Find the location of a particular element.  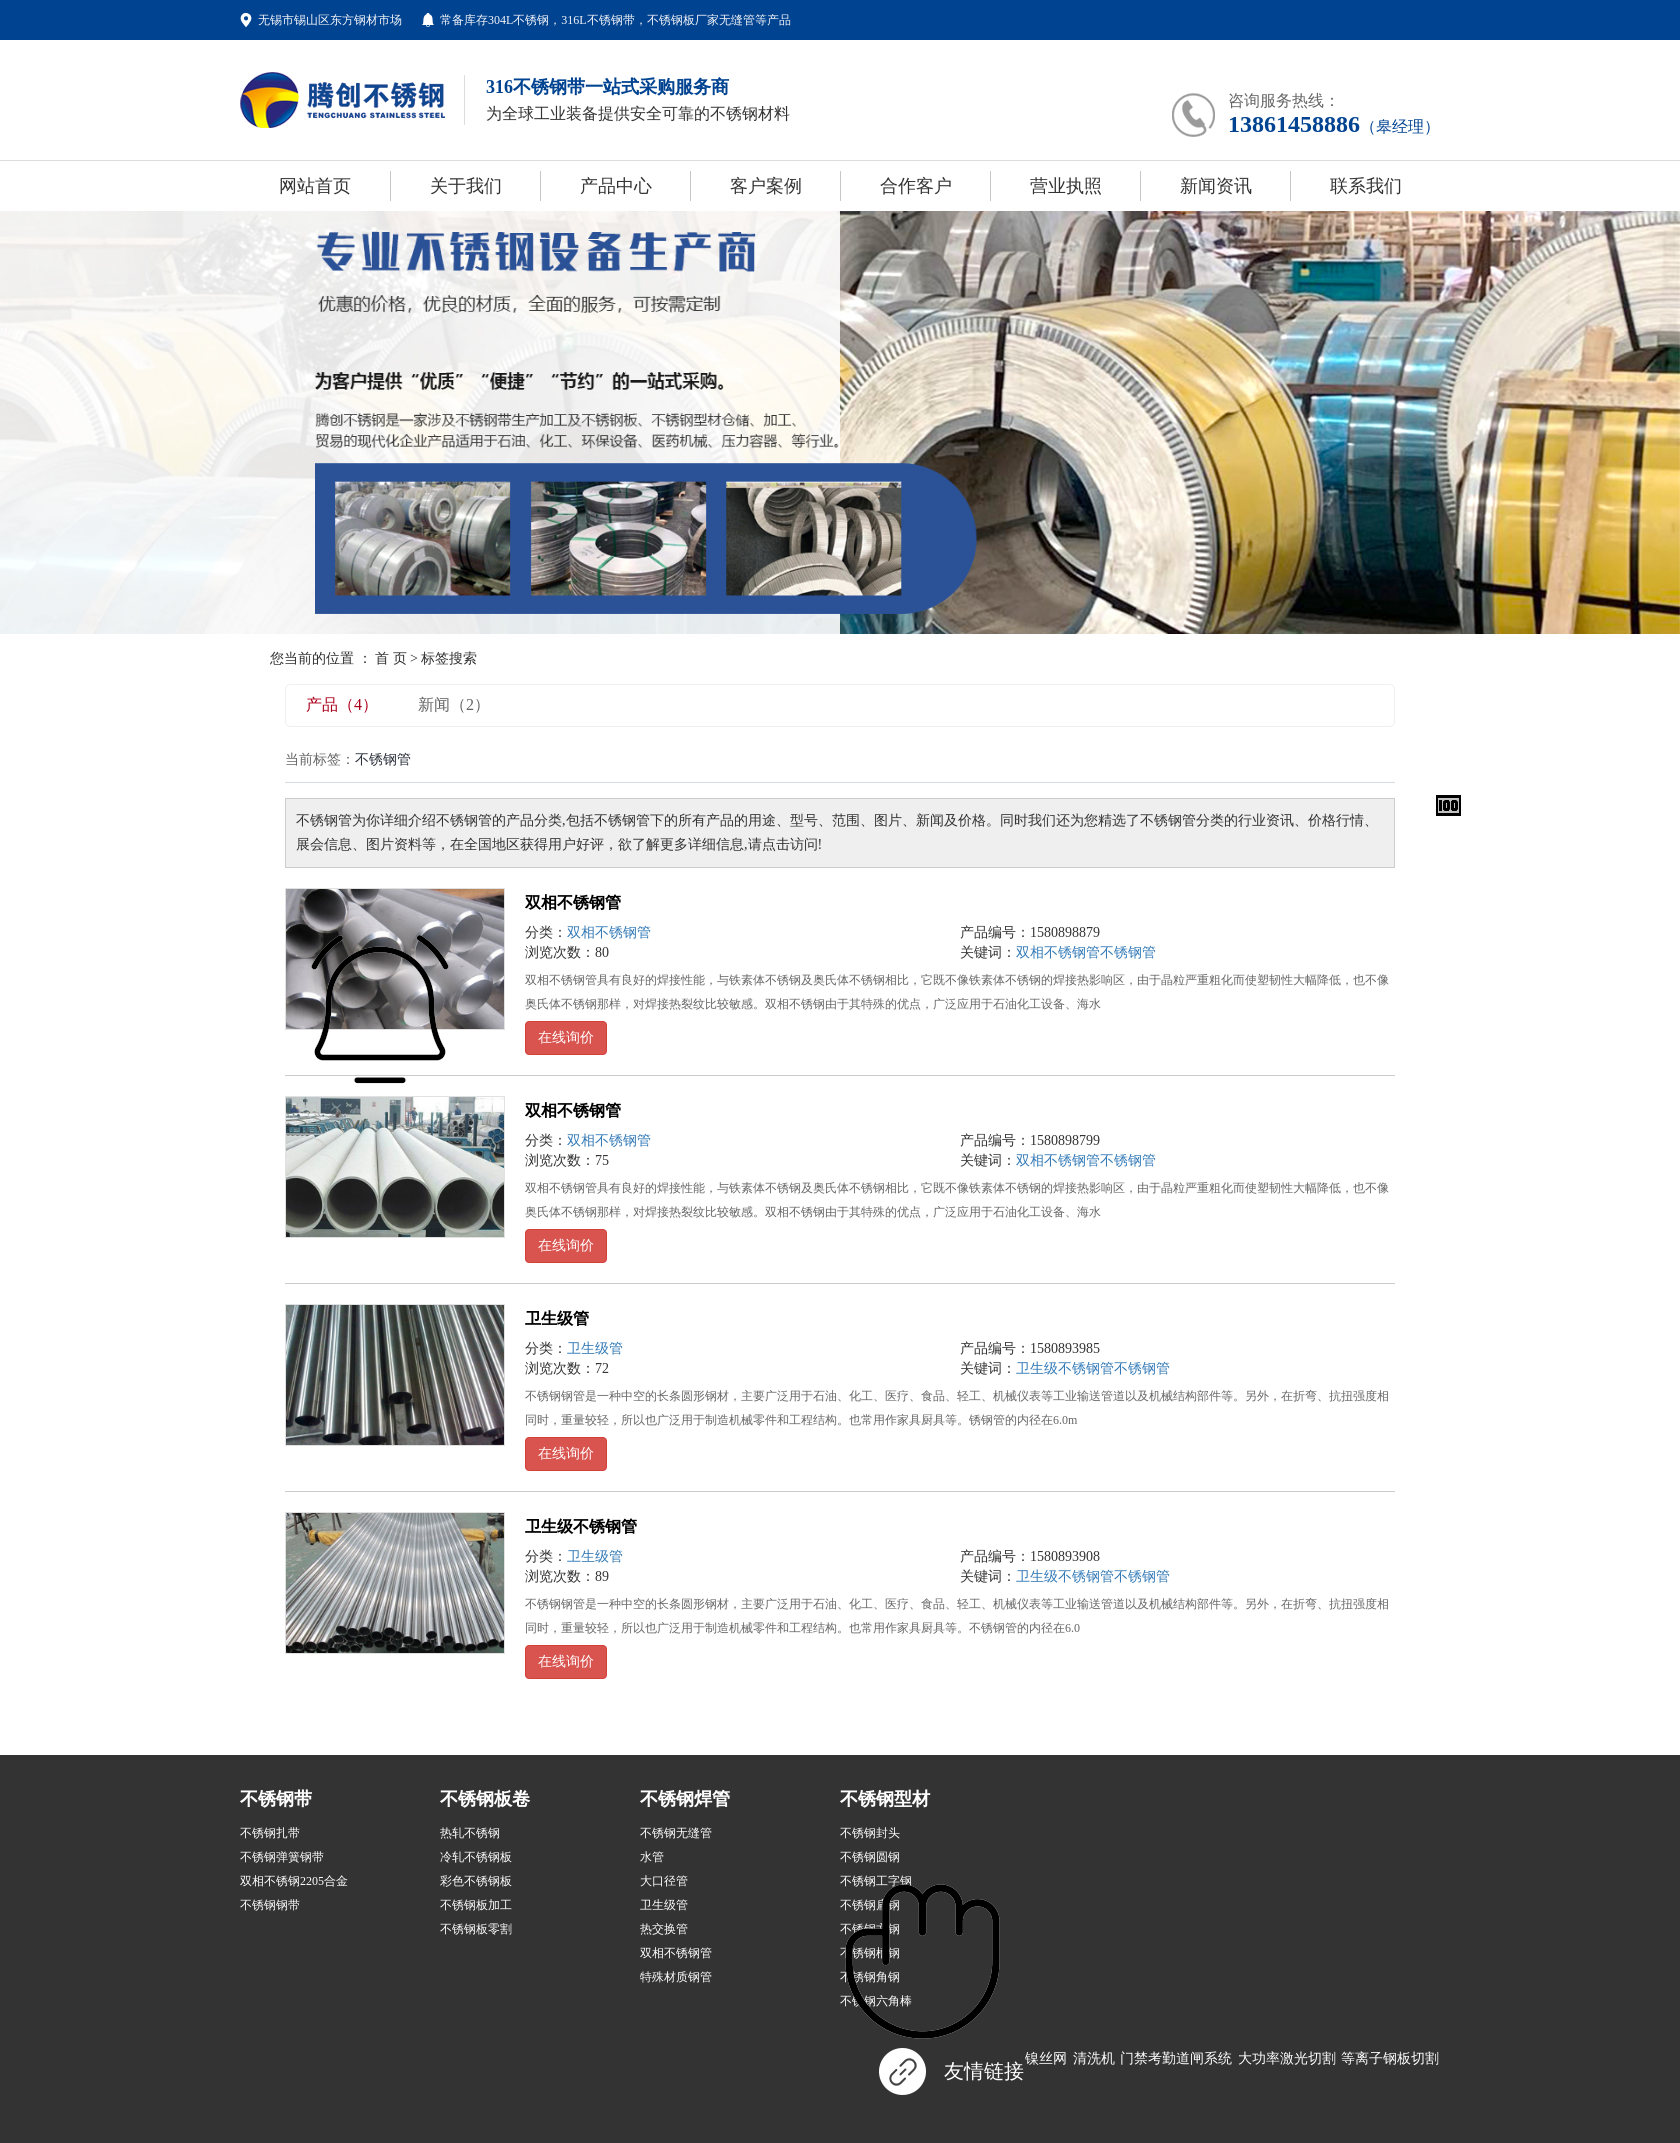

drag to reposition an element is located at coordinates (922, 1939).